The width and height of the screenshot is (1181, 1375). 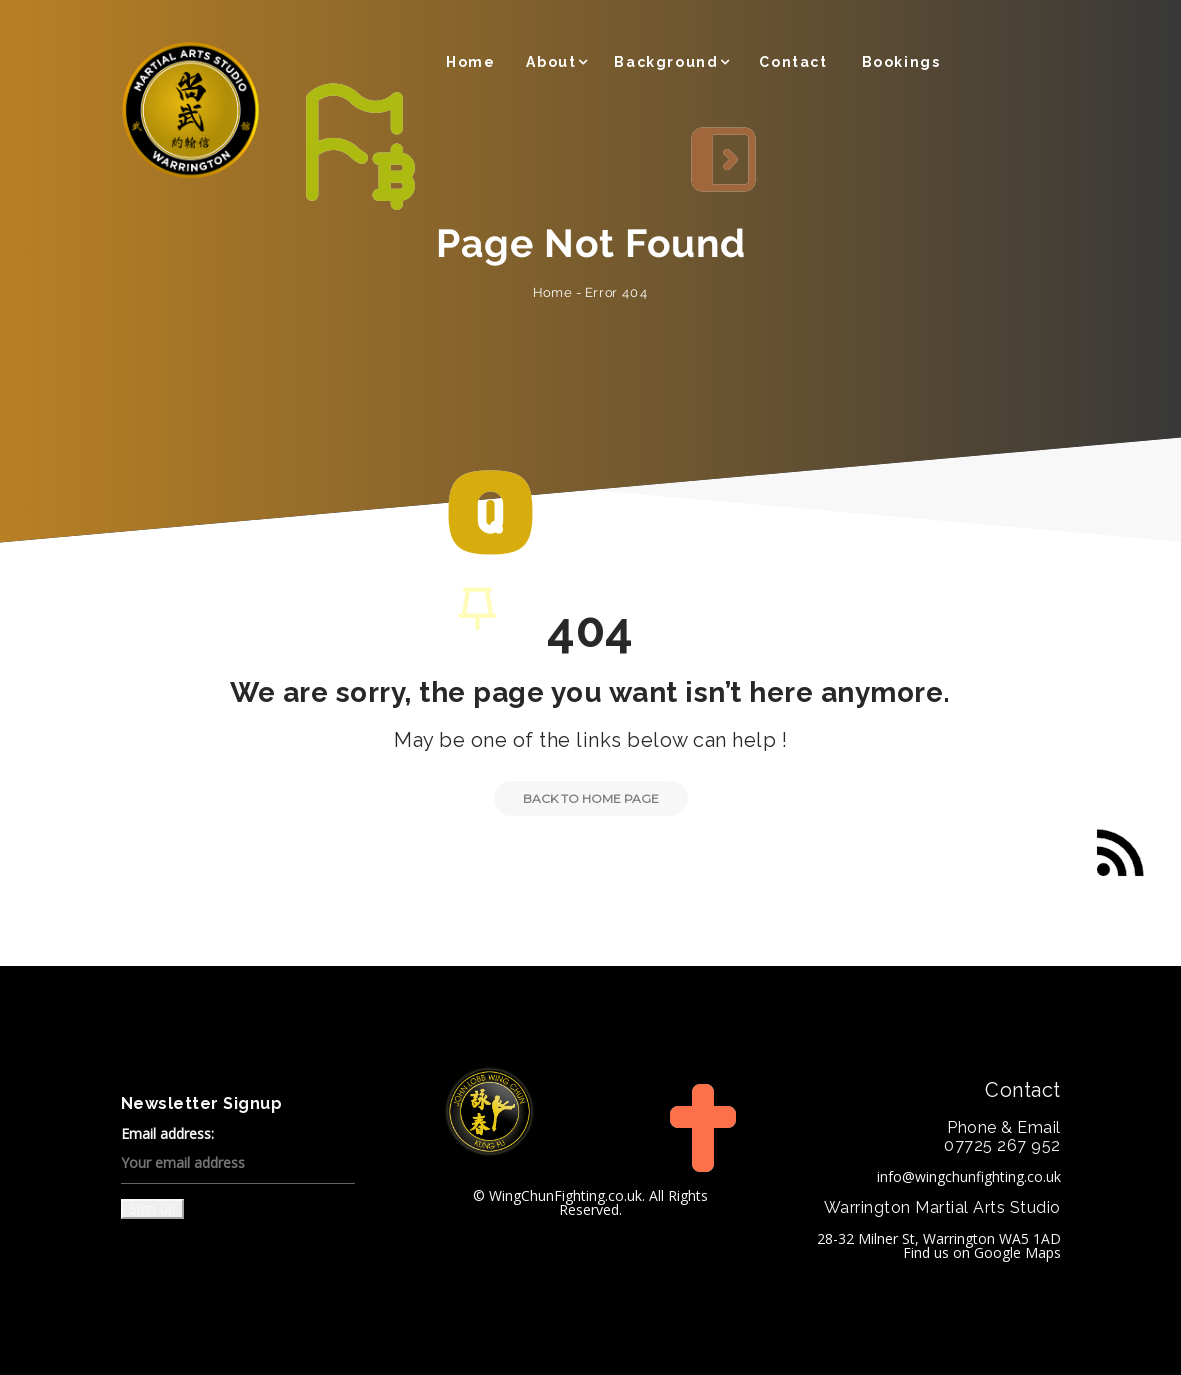 I want to click on subscribe to RSS feed, so click(x=1121, y=852).